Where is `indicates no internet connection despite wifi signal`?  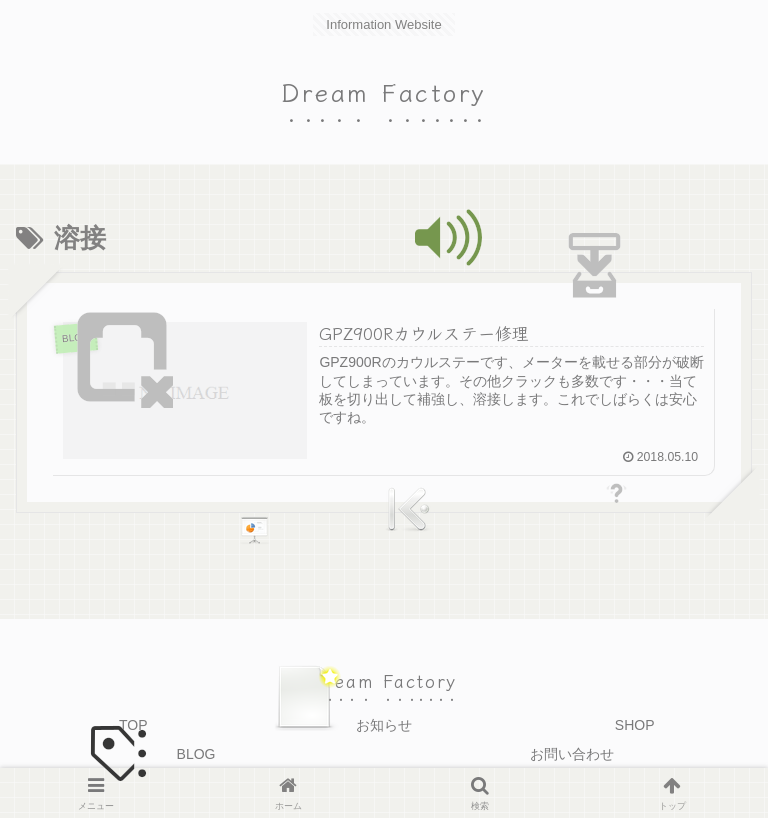
indicates no internet connection despite wifi signal is located at coordinates (616, 489).